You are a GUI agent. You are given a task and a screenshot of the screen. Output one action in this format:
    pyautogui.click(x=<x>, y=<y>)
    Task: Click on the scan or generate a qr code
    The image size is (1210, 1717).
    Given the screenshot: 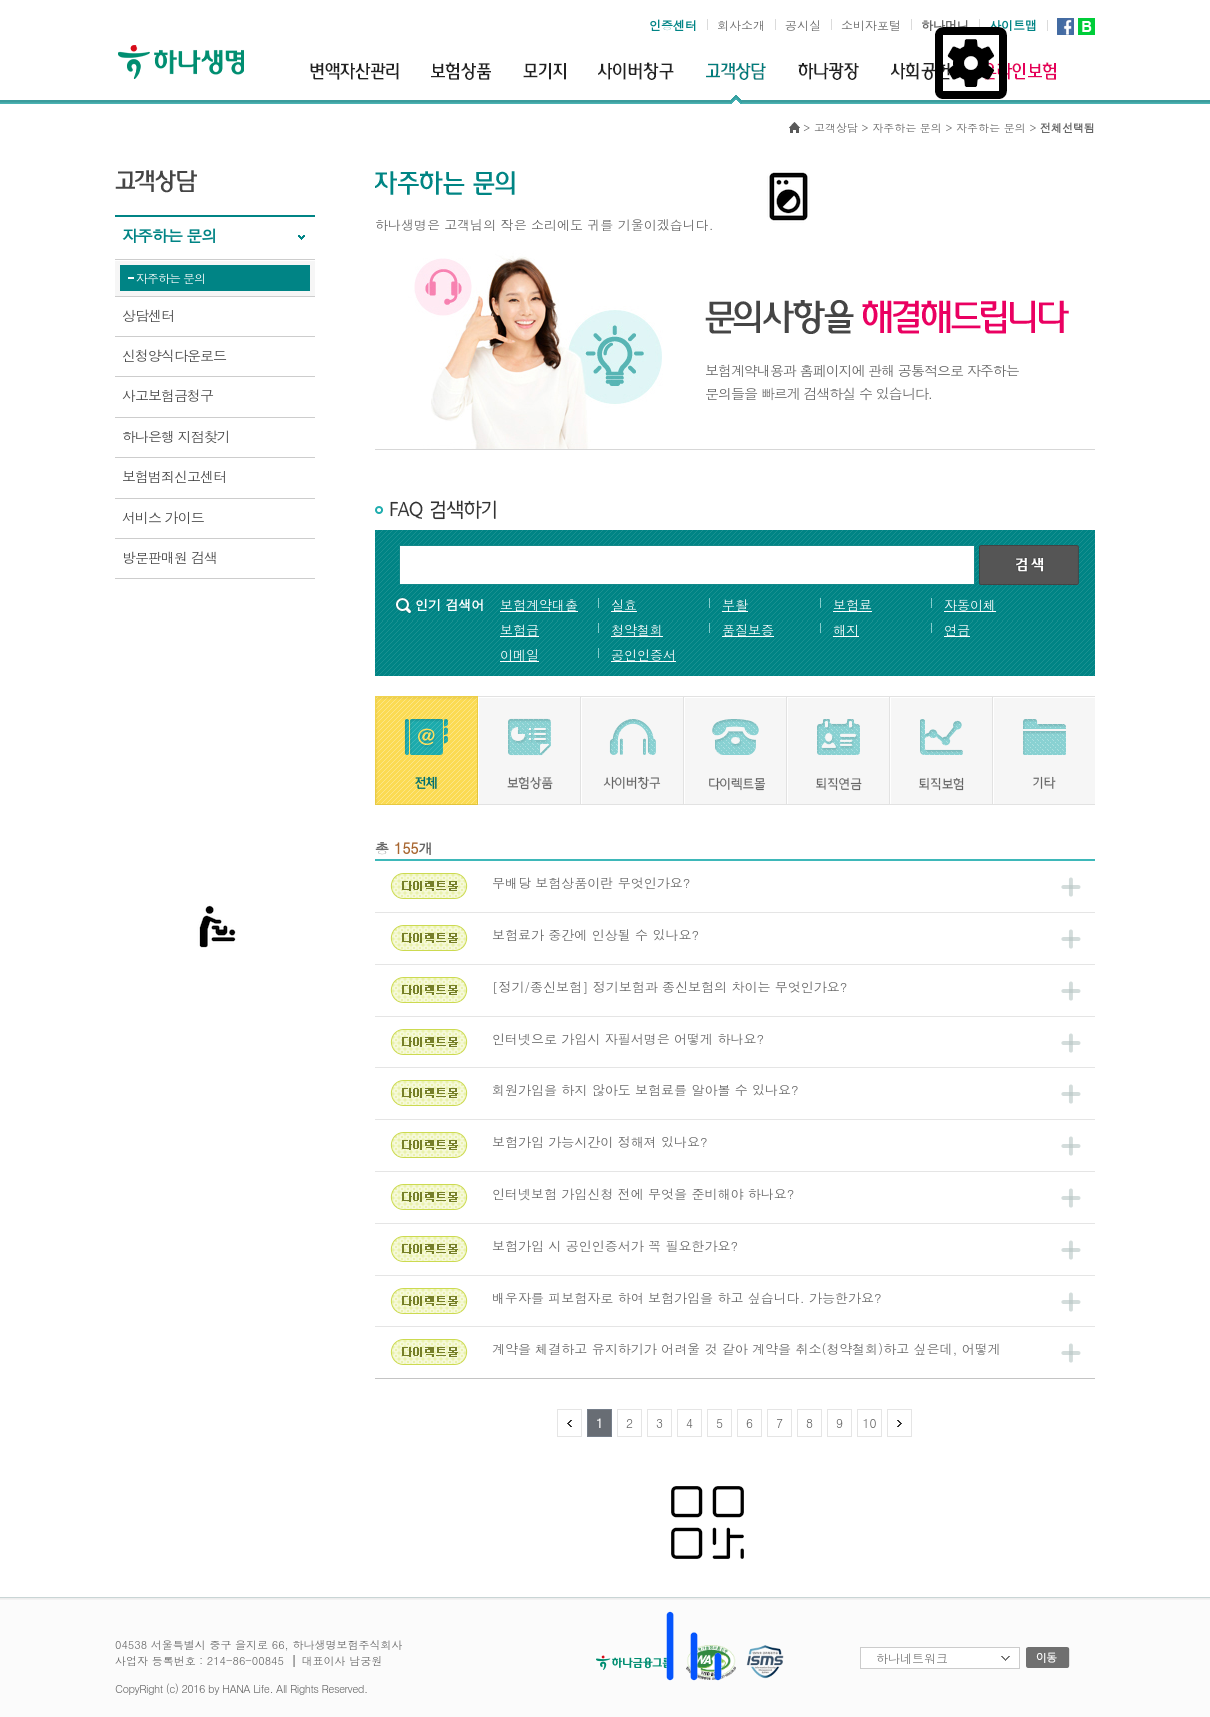 What is the action you would take?
    pyautogui.click(x=707, y=1522)
    